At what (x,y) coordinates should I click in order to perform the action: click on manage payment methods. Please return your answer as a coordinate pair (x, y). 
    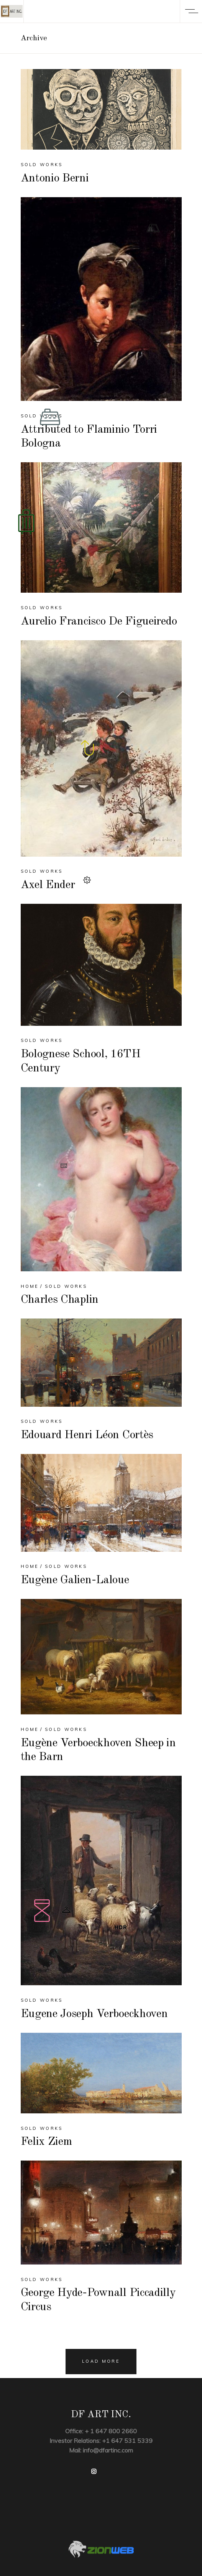
    Looking at the image, I should click on (64, 1165).